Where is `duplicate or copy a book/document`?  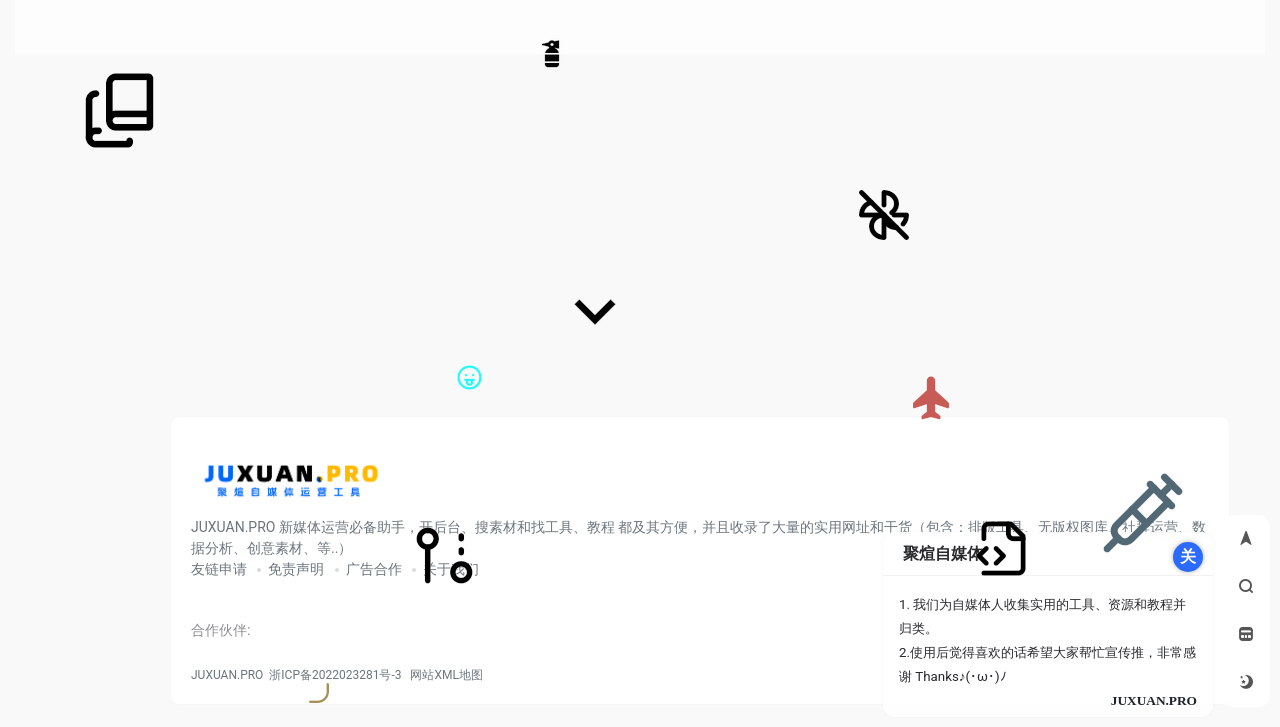 duplicate or copy a book/document is located at coordinates (119, 110).